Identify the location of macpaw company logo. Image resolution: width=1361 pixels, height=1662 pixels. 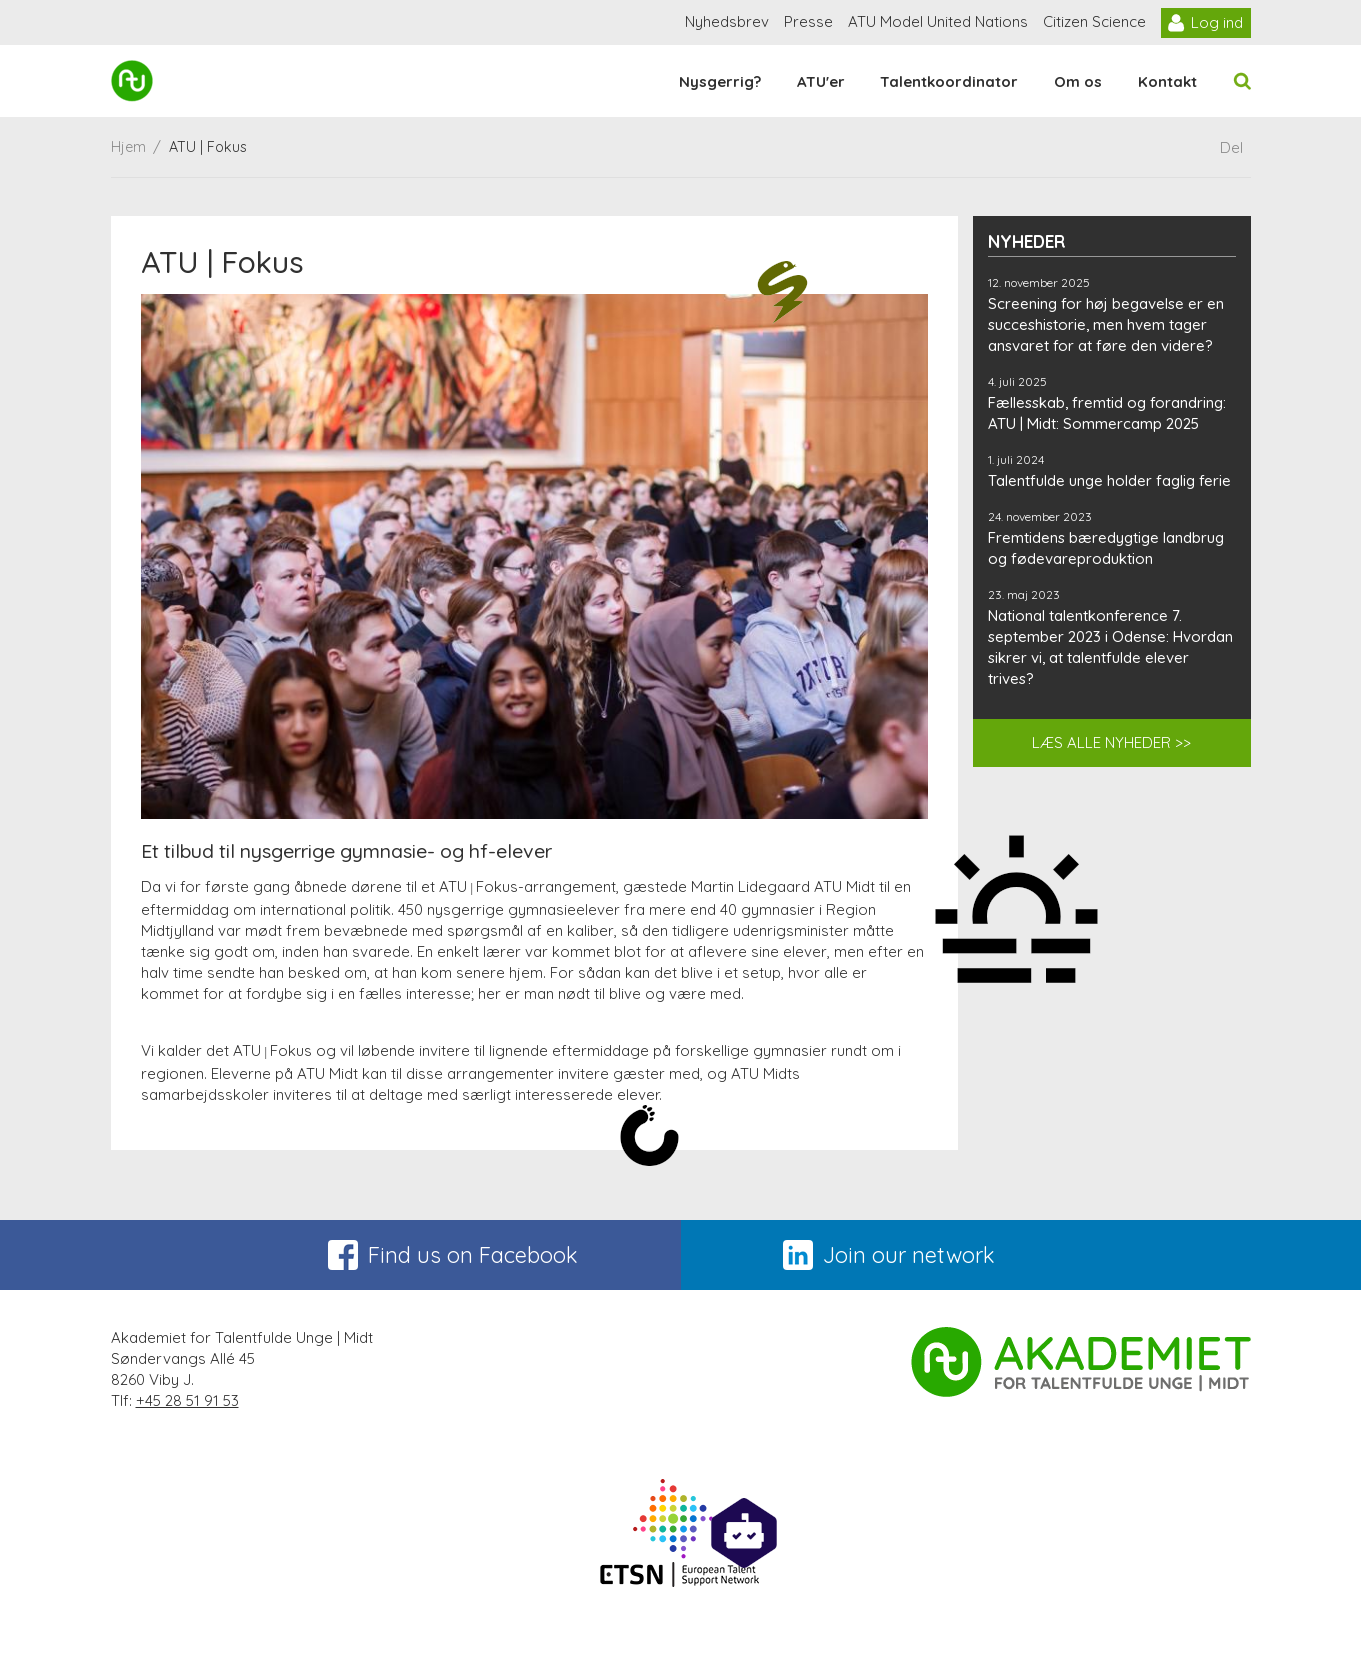
(649, 1135).